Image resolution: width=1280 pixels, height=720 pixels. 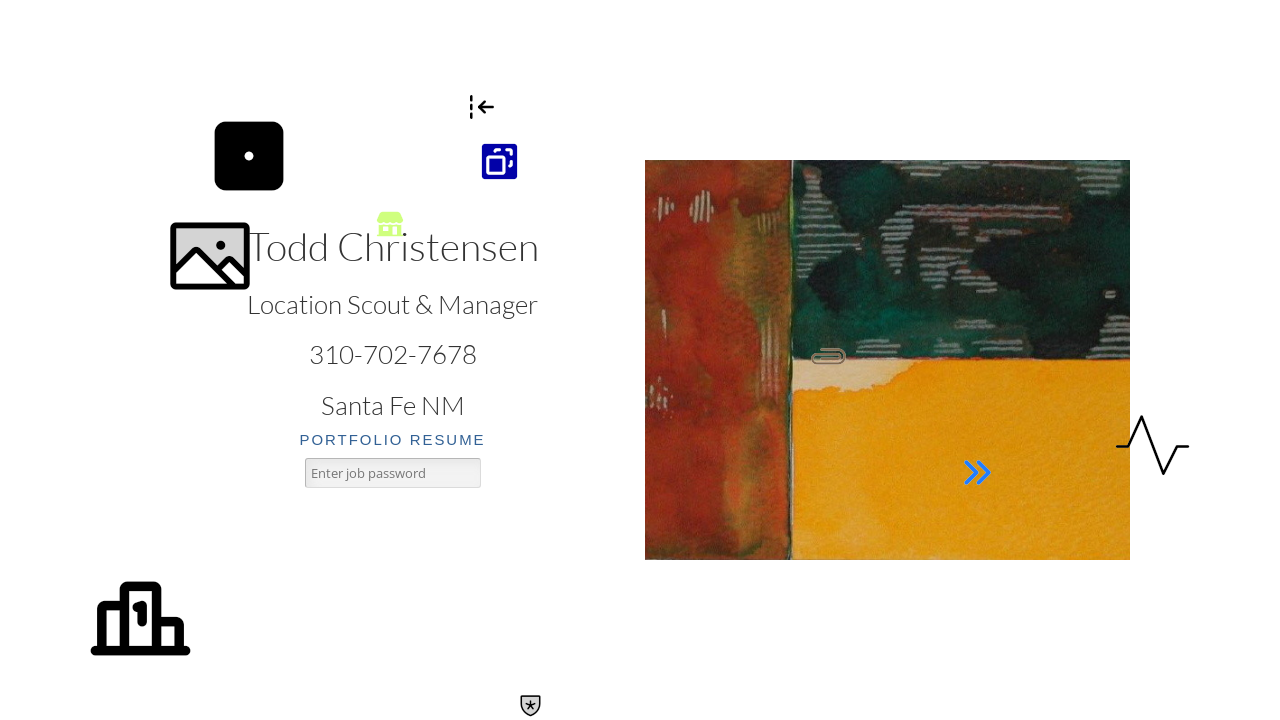 I want to click on access the online store or shop, so click(x=390, y=224).